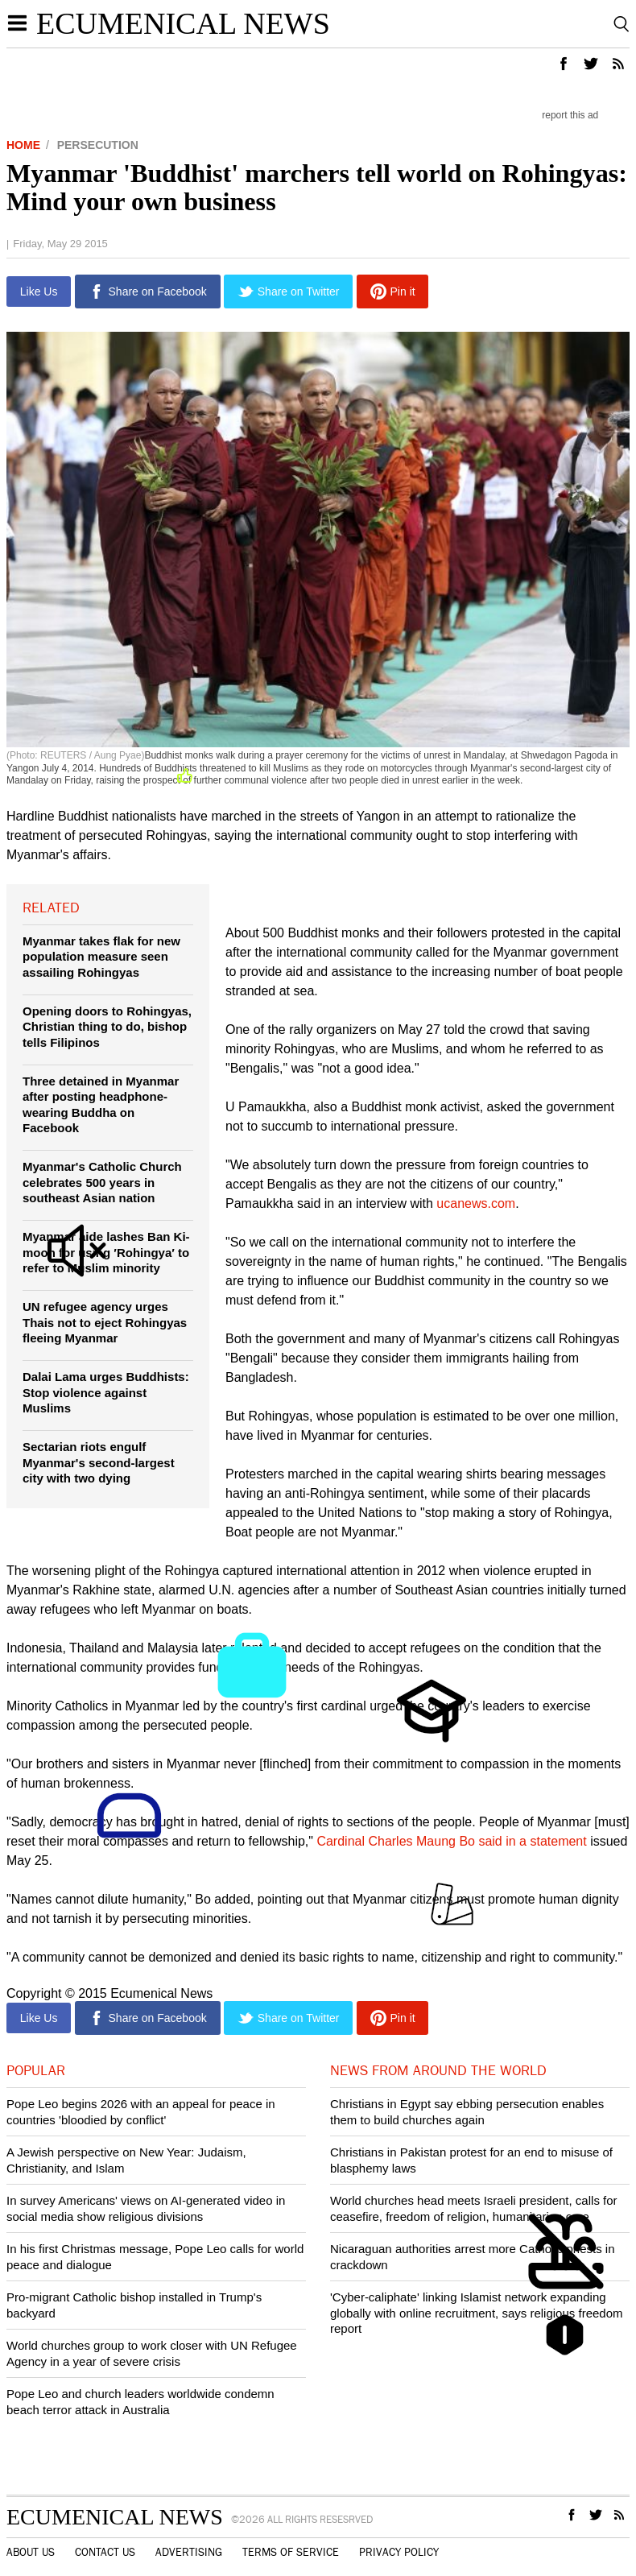  What do you see at coordinates (76, 1251) in the screenshot?
I see `mute audio or sound` at bounding box center [76, 1251].